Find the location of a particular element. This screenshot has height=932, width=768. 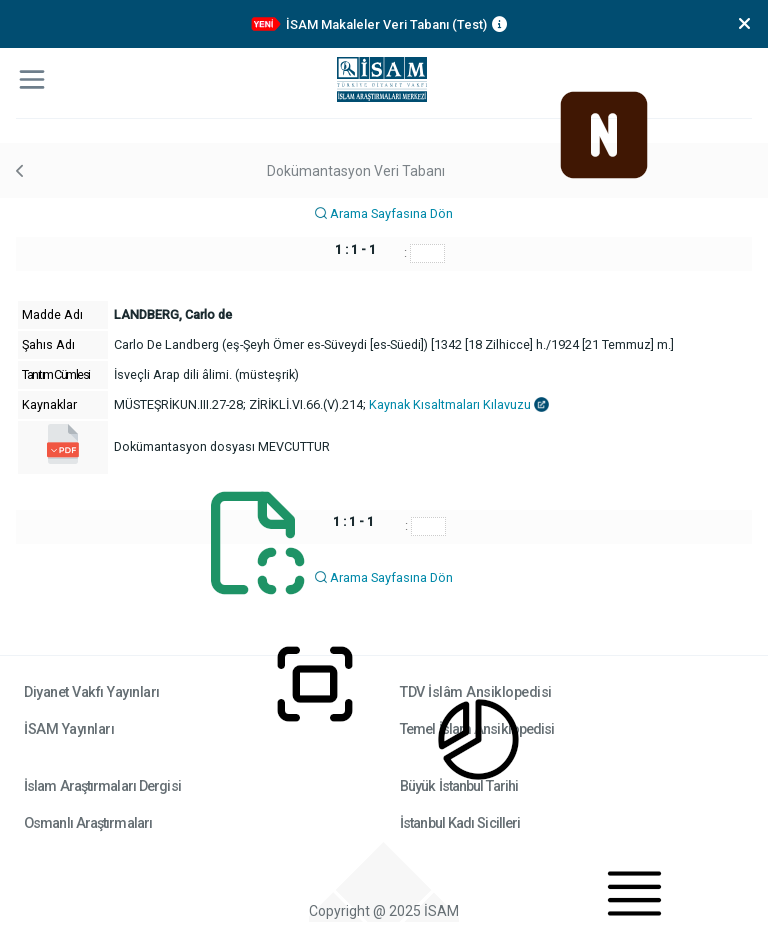

view analytics or statistics breakdown is located at coordinates (478, 739).